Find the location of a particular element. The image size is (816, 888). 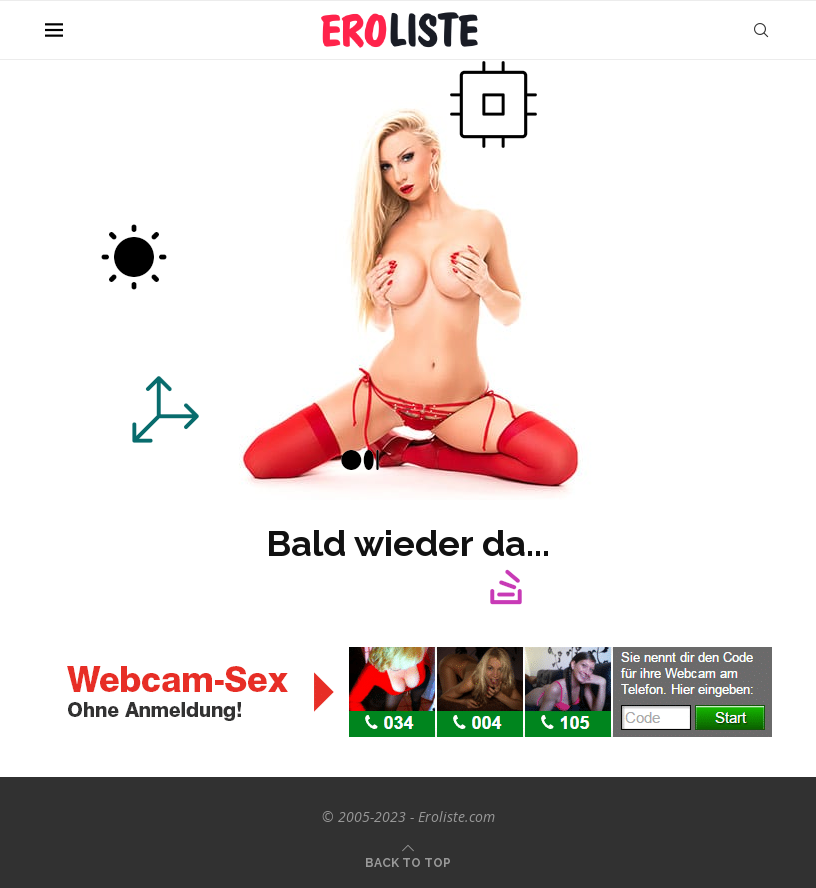

switch to light mode is located at coordinates (134, 257).